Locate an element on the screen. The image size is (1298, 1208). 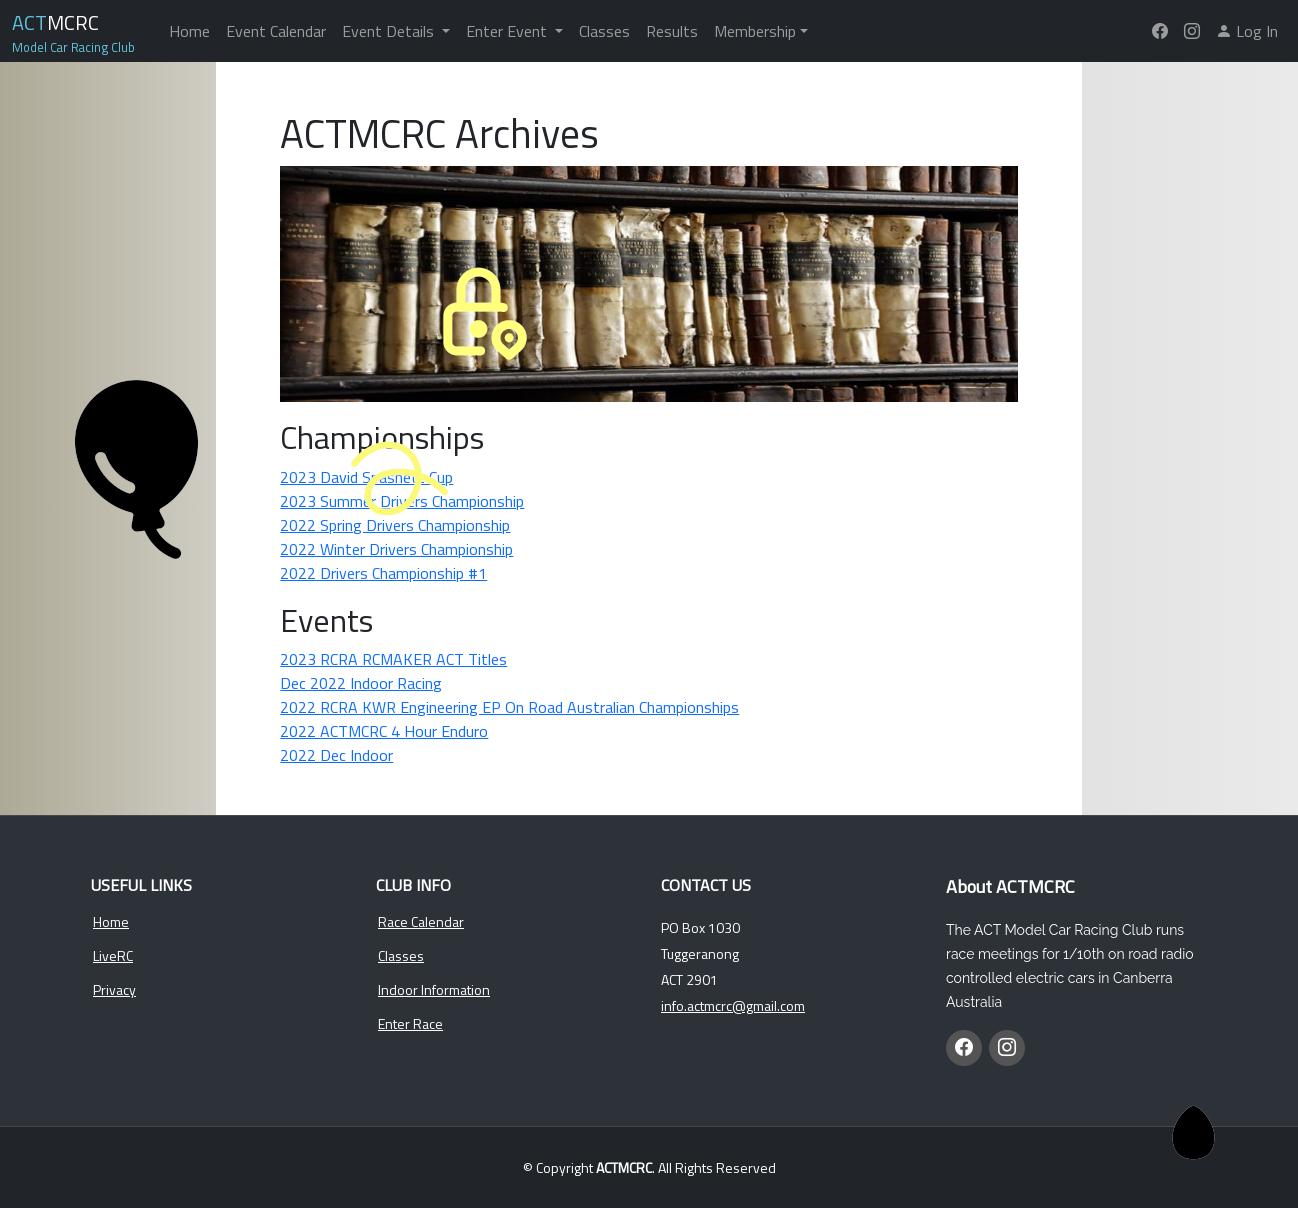
toggle freehand drawing or scribble mode is located at coordinates (394, 478).